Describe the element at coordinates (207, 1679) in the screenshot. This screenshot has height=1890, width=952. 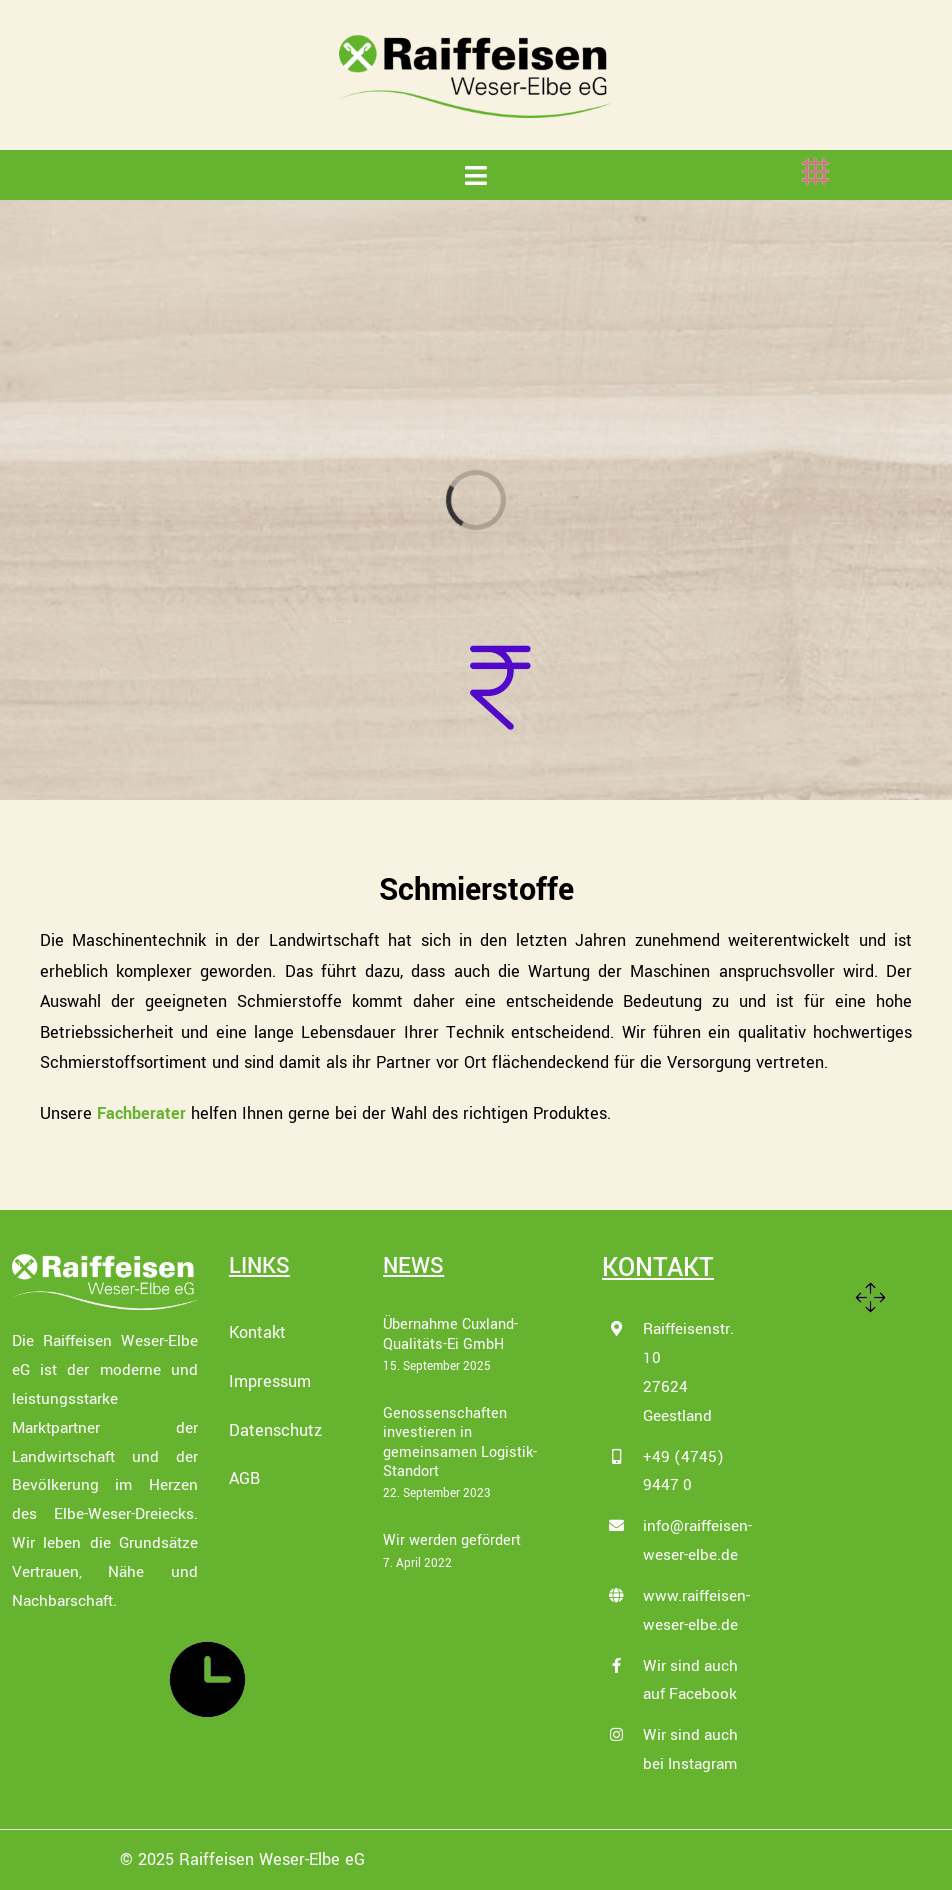
I see `view current time` at that location.